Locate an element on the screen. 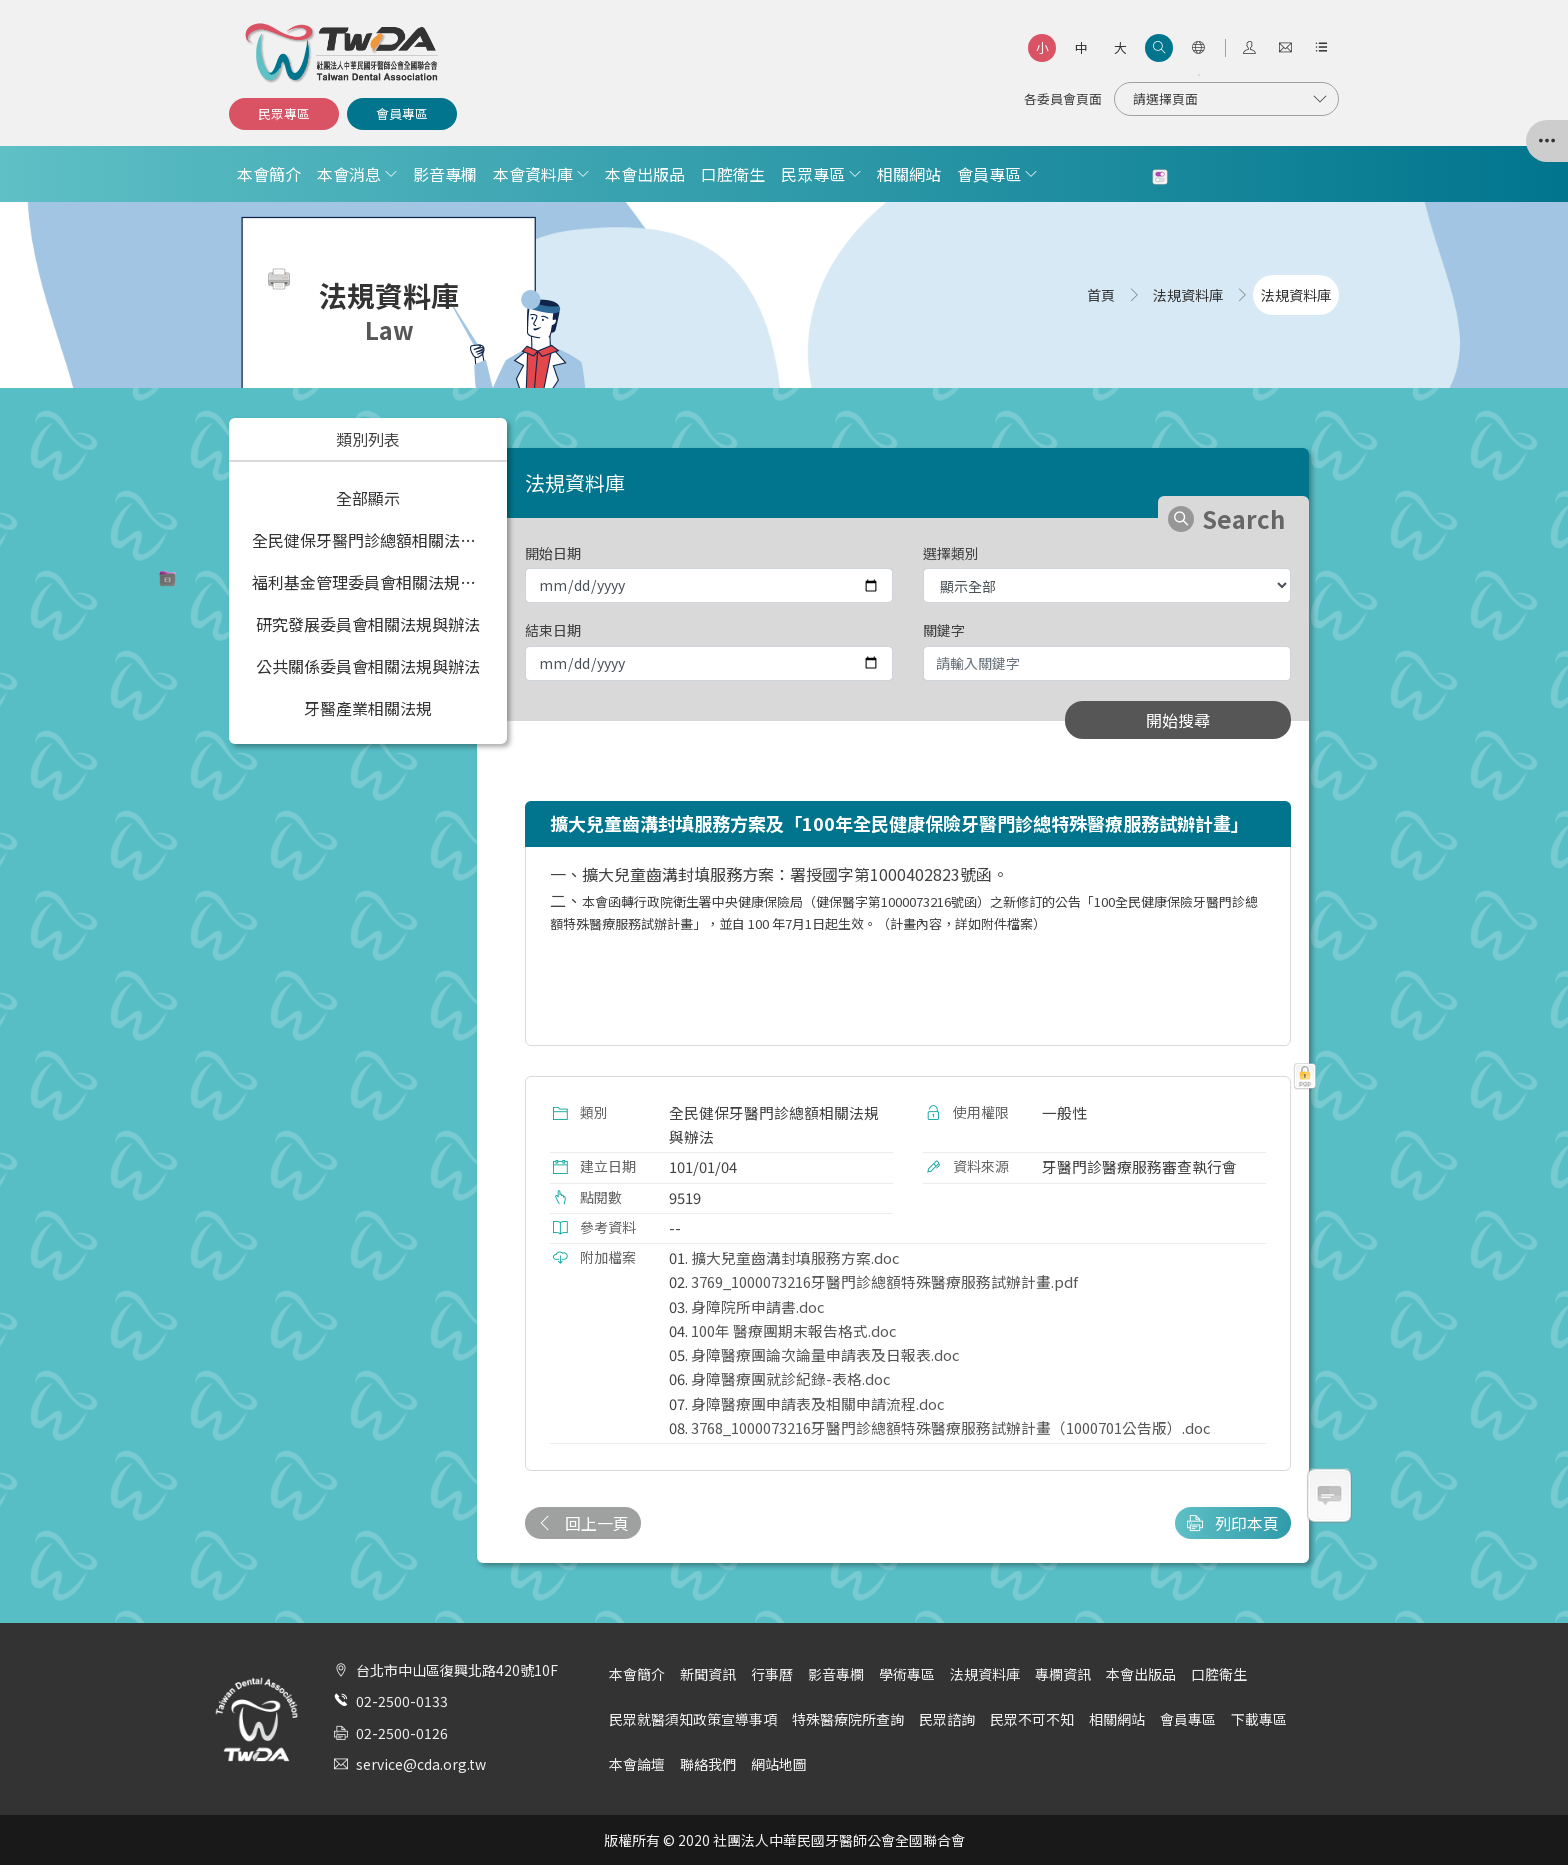 This screenshot has height=1865, width=1568. a SAMI subtitle or caption file is located at coordinates (1329, 1495).